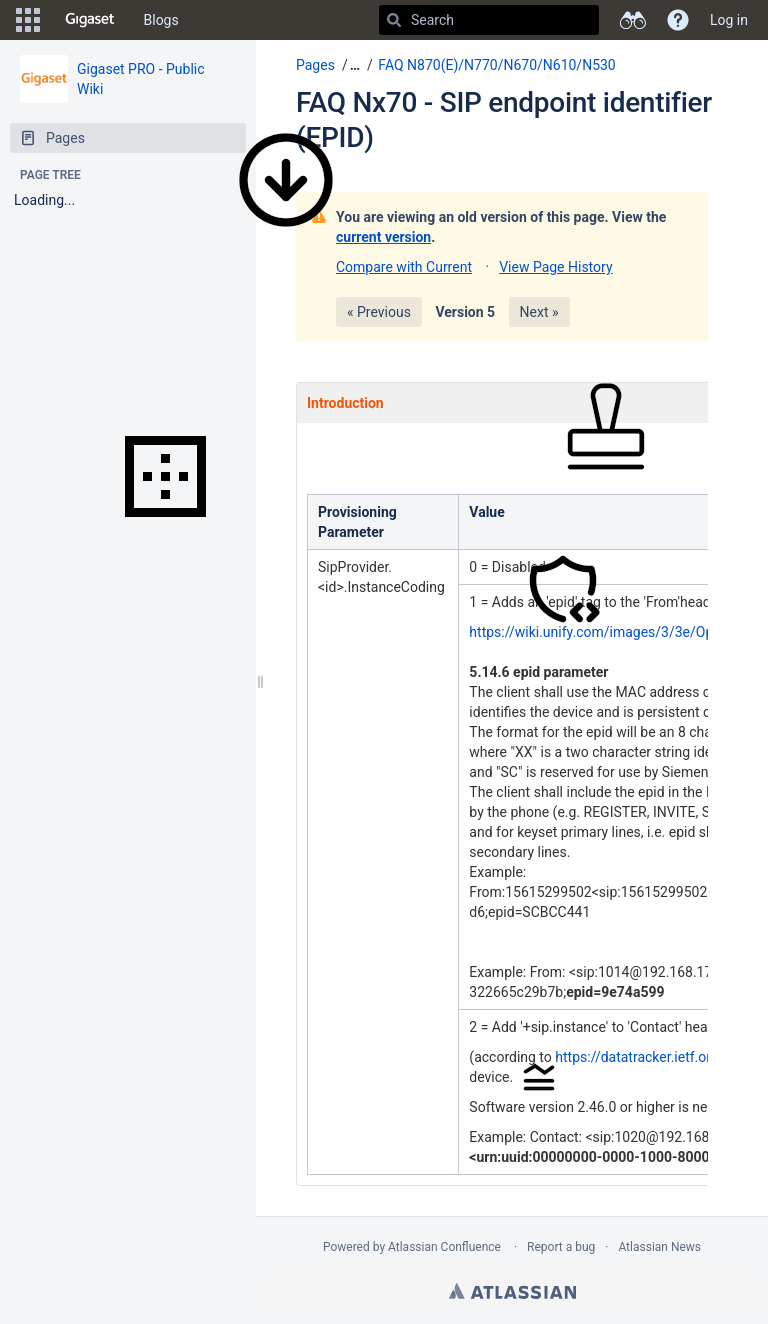 Image resolution: width=768 pixels, height=1324 pixels. Describe the element at coordinates (606, 428) in the screenshot. I see `apply a stamp or seal to a document` at that location.